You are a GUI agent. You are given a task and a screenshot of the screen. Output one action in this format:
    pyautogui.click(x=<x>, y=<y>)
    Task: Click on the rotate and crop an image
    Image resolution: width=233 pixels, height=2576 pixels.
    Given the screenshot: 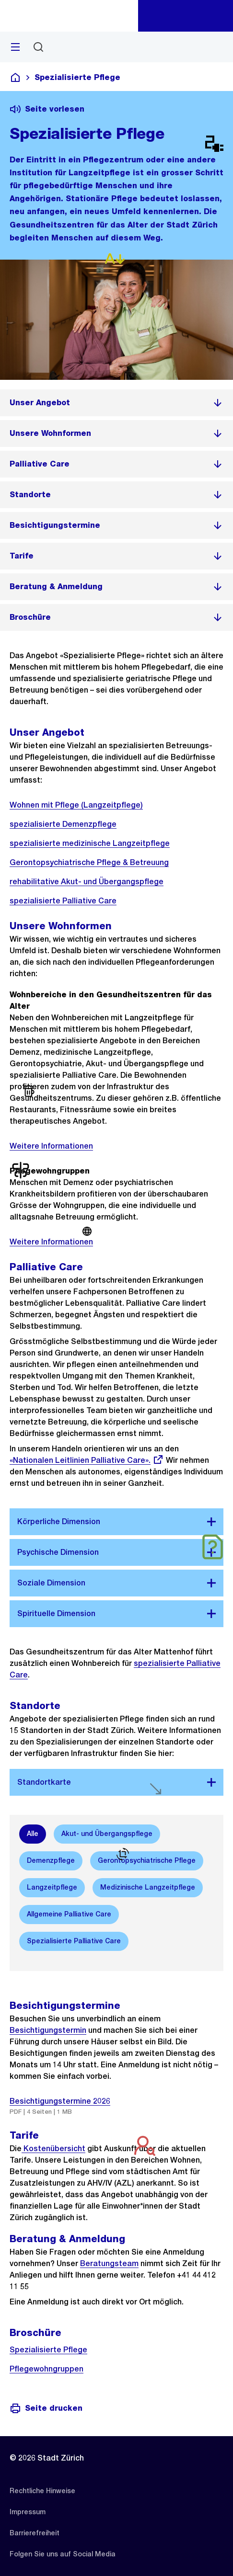 What is the action you would take?
    pyautogui.click(x=123, y=1854)
    